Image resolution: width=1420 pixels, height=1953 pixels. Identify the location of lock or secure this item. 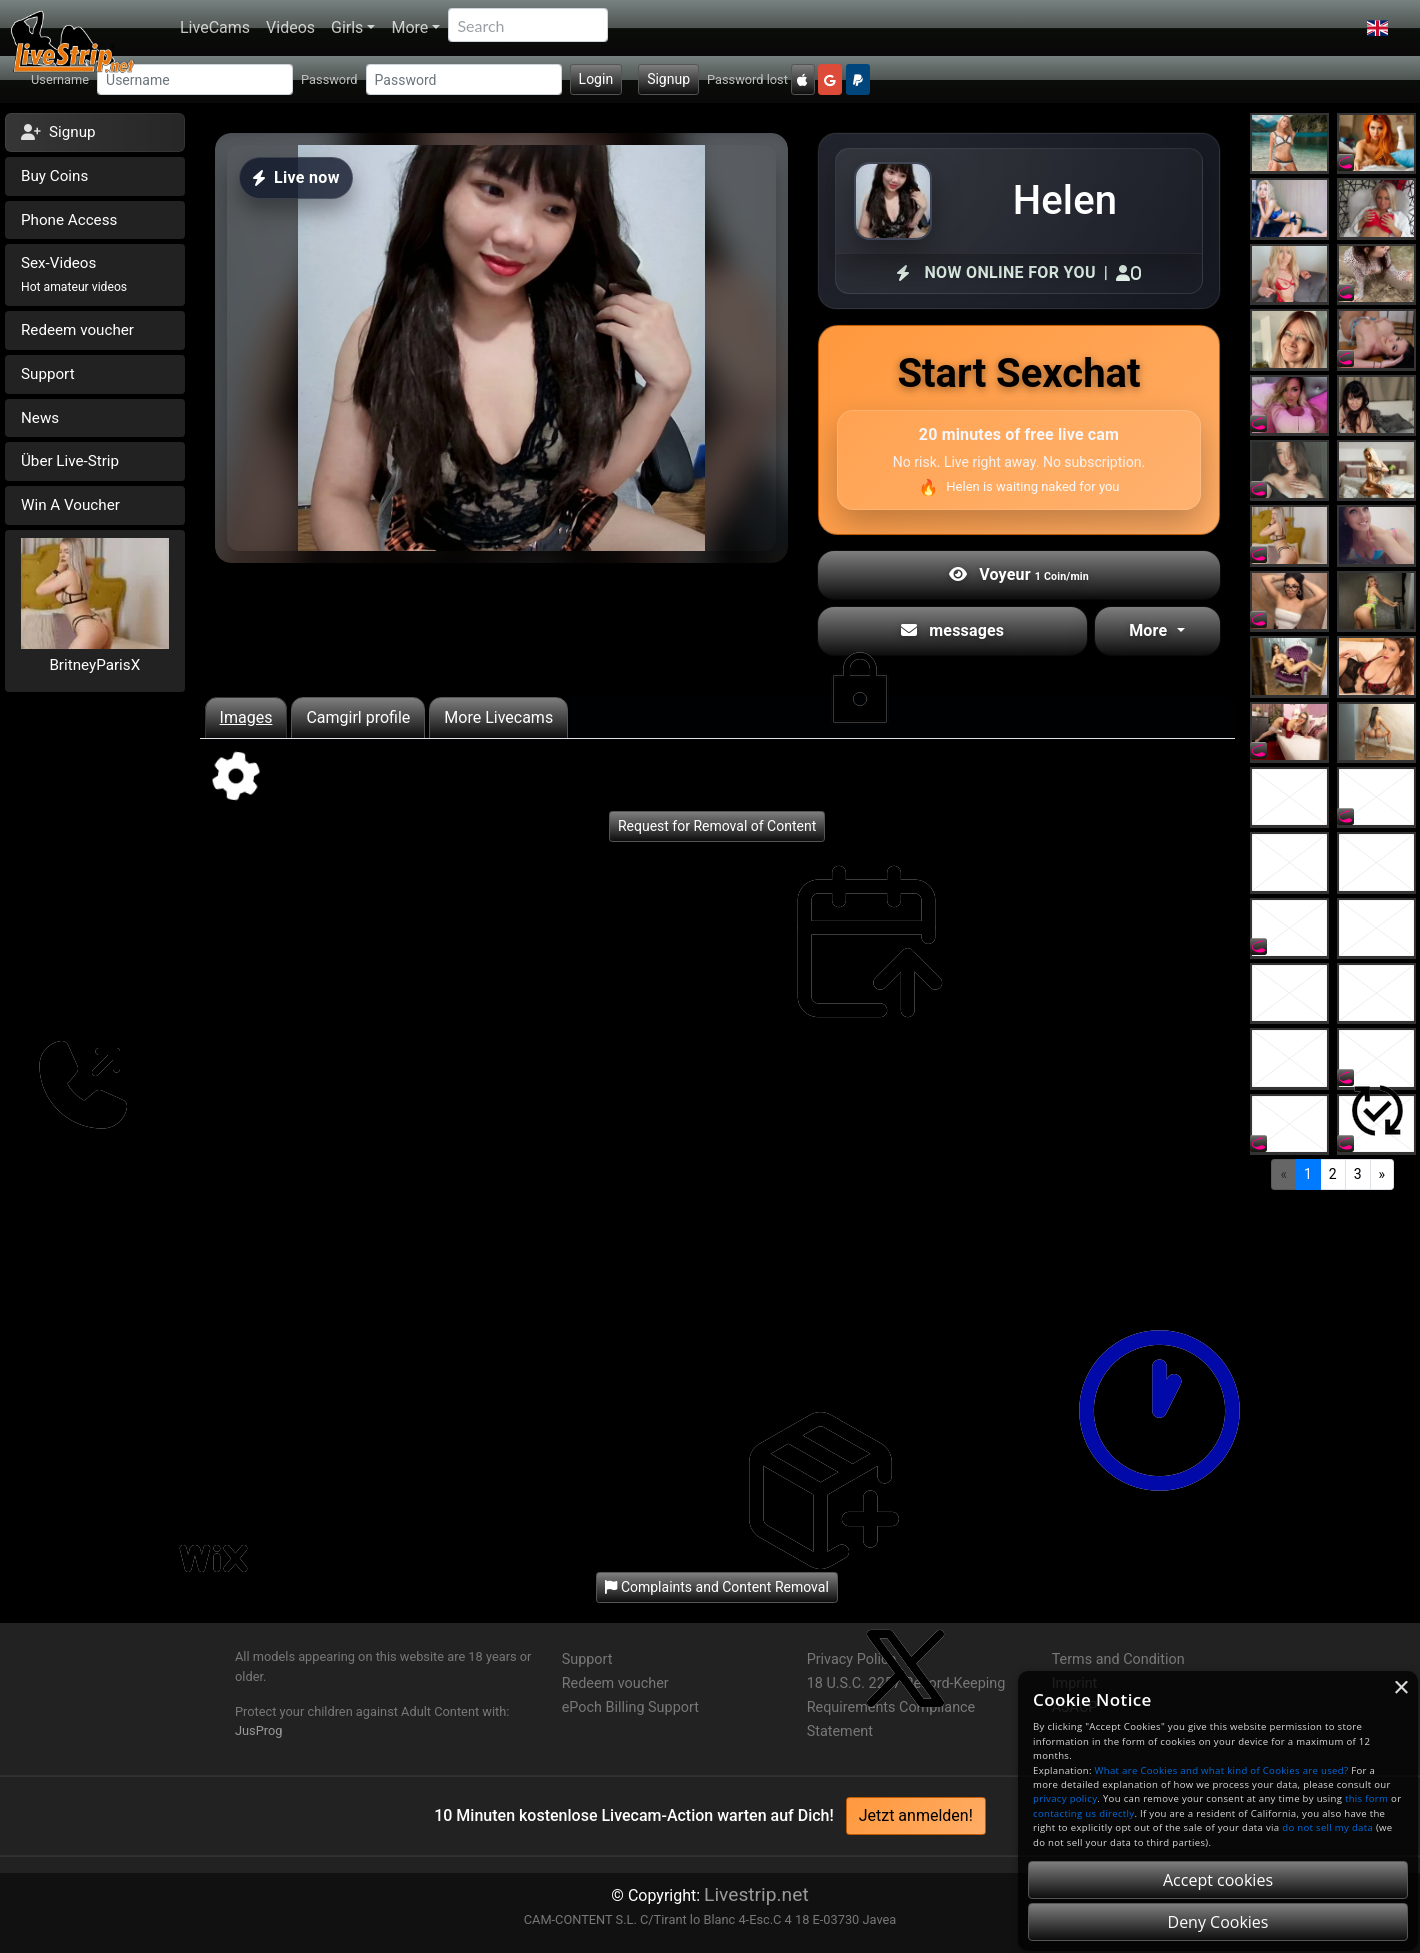
(860, 689).